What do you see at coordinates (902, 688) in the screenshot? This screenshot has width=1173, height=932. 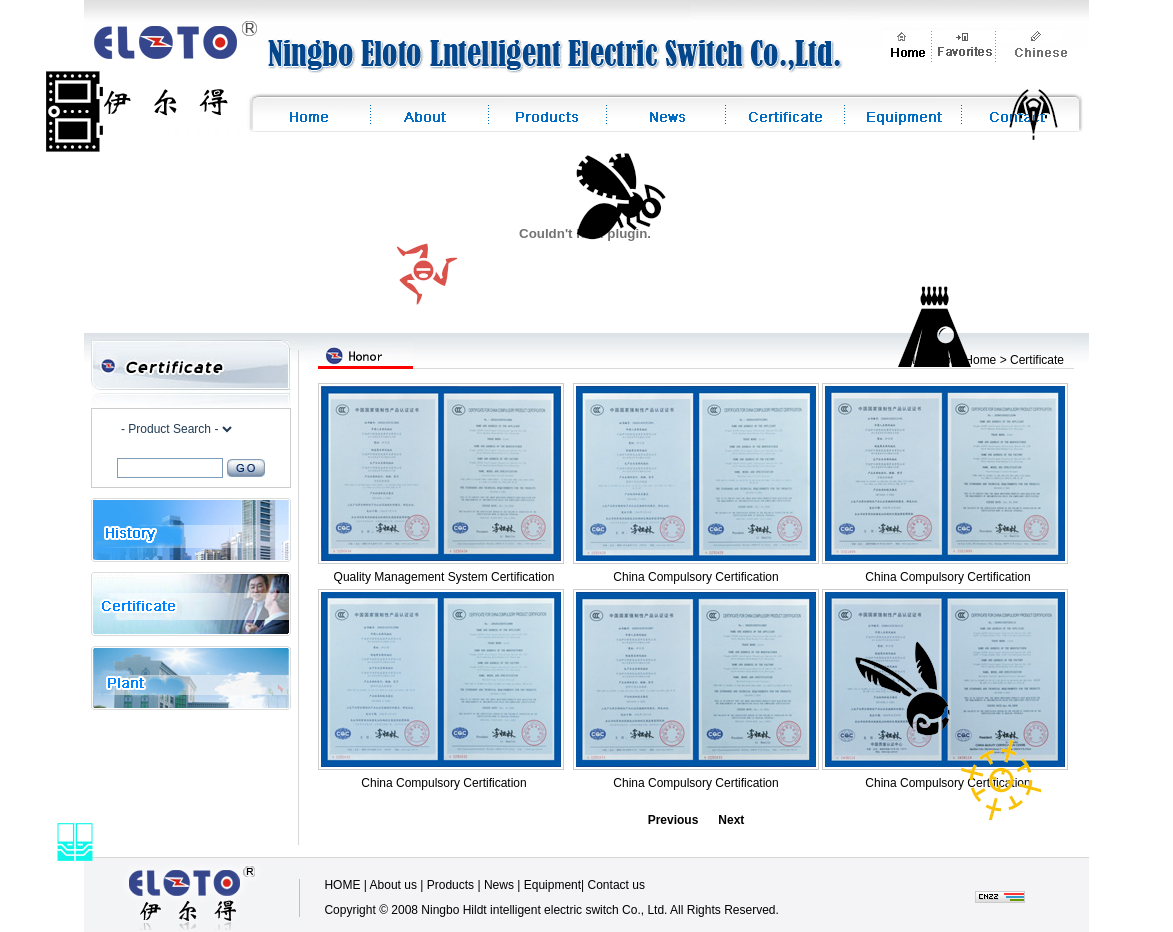 I see `golden snitch icon from Harry Potter quidditch` at bounding box center [902, 688].